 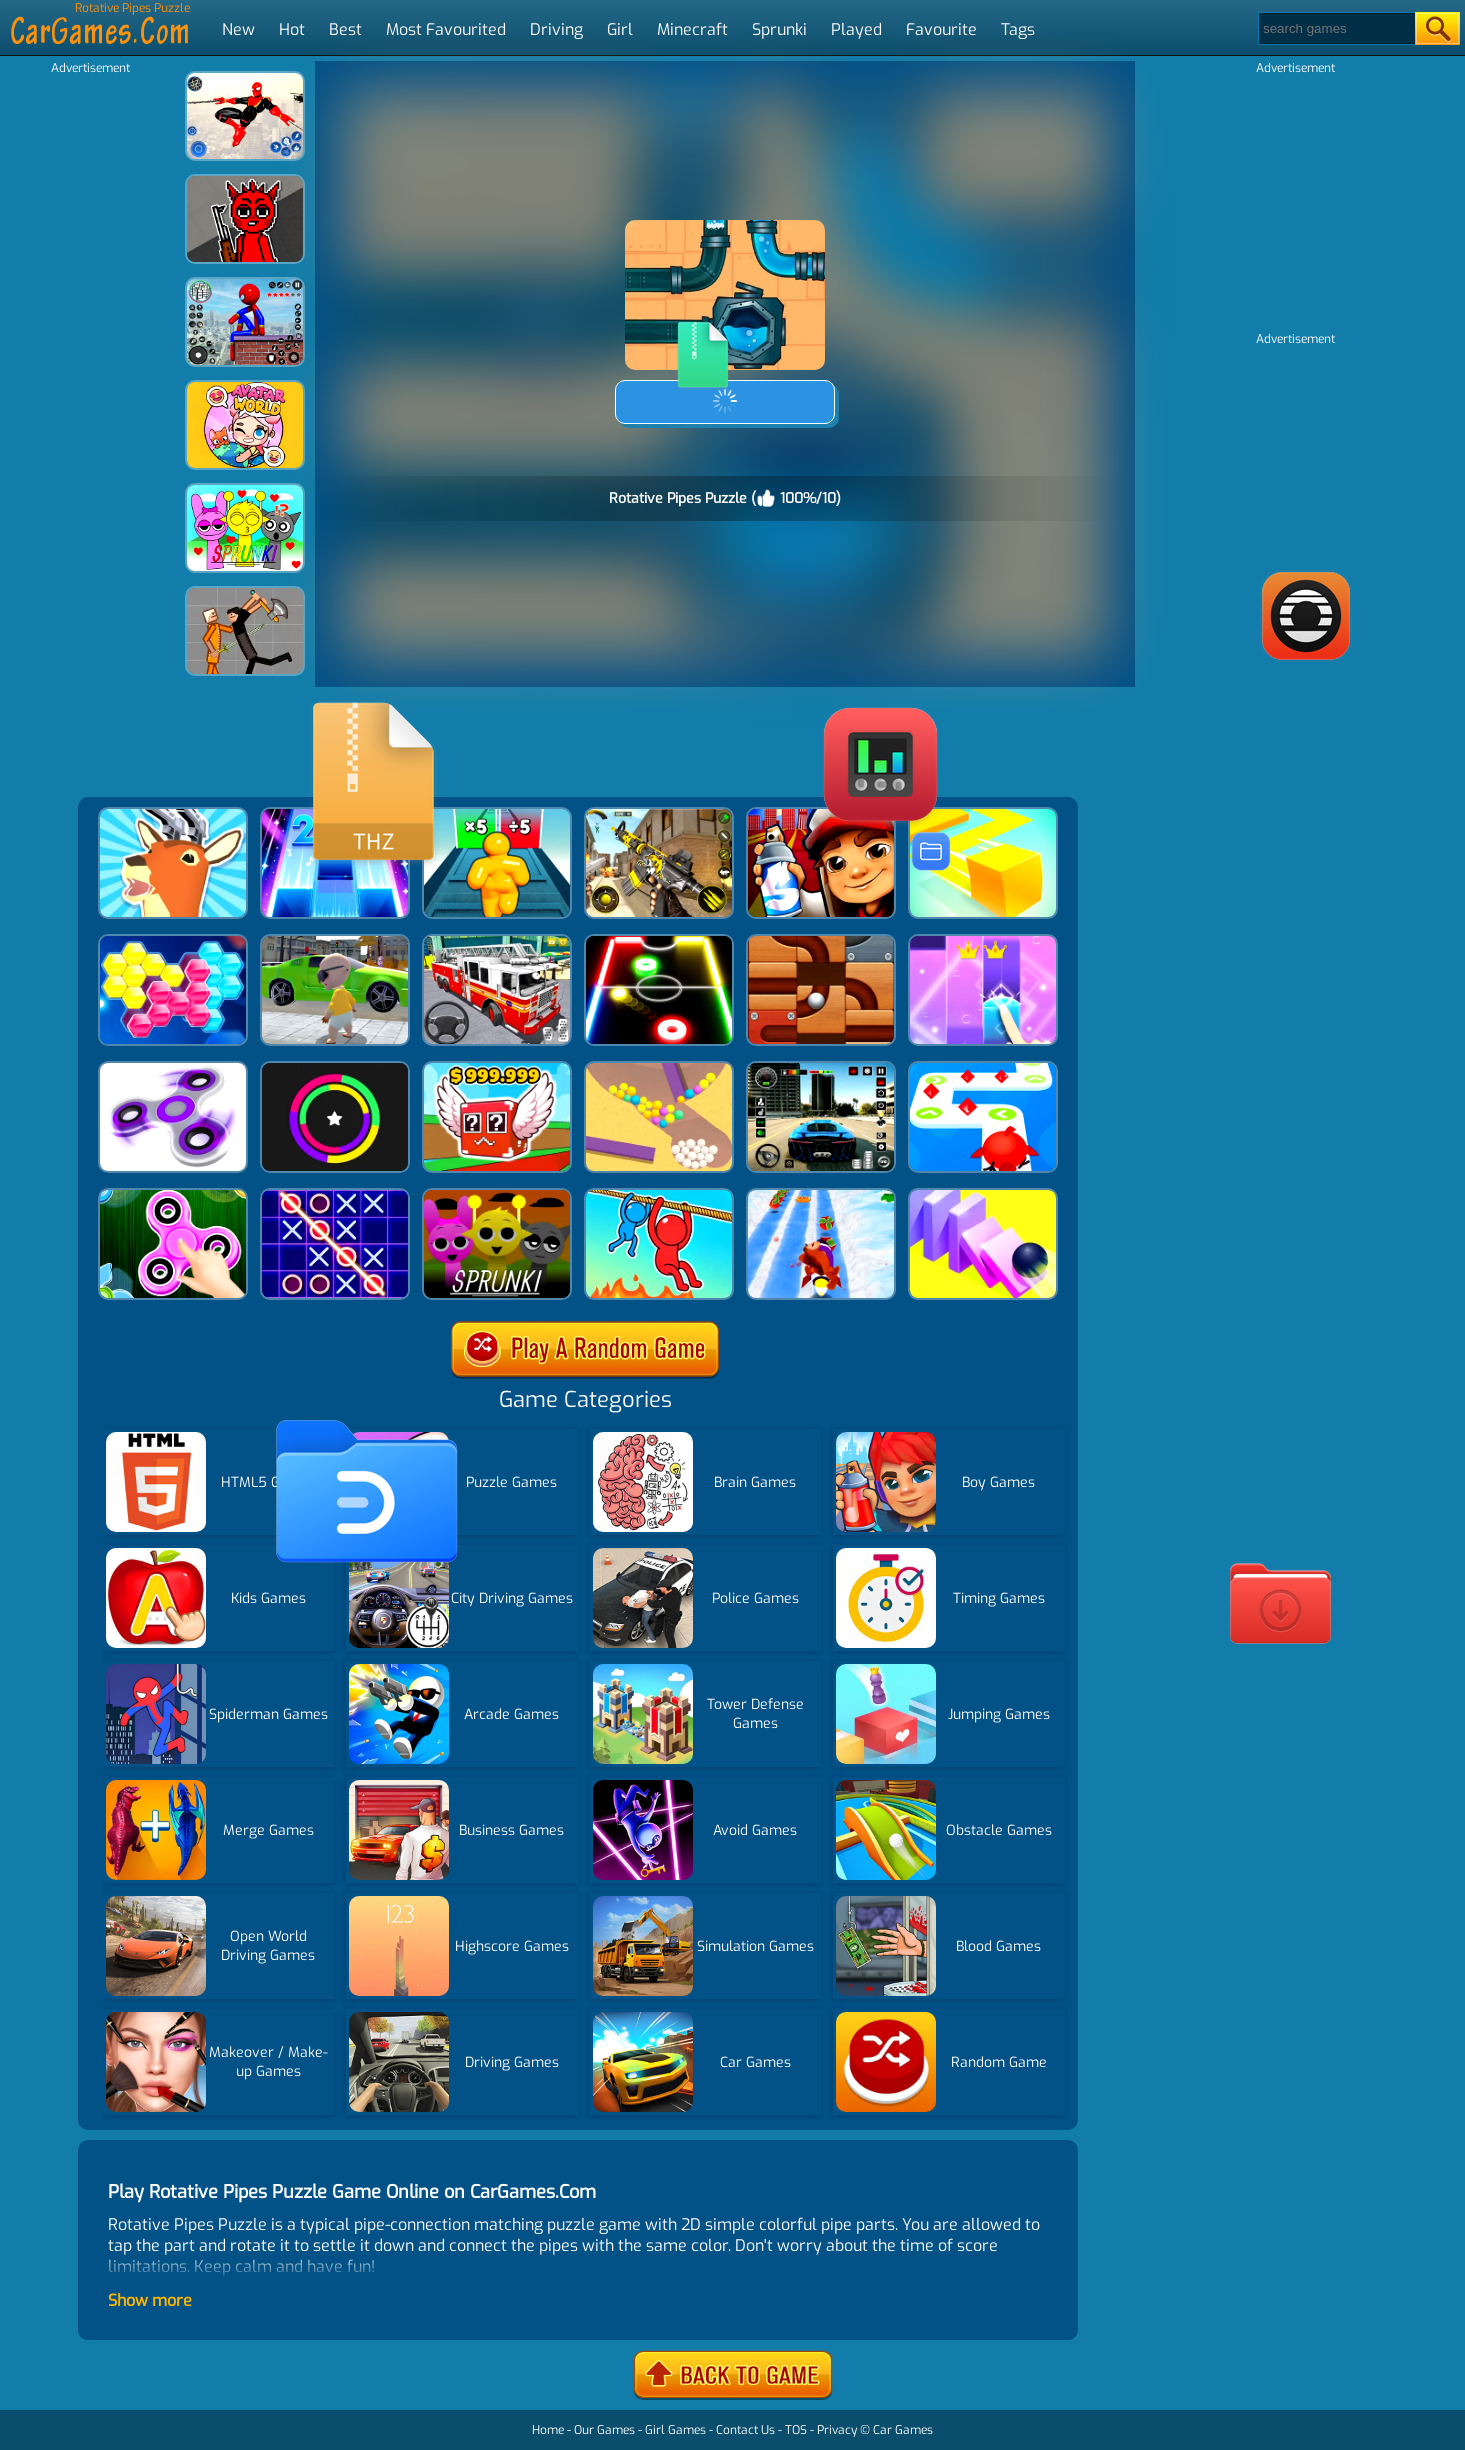 What do you see at coordinates (880, 764) in the screenshot?
I see `open carla audio plugin host` at bounding box center [880, 764].